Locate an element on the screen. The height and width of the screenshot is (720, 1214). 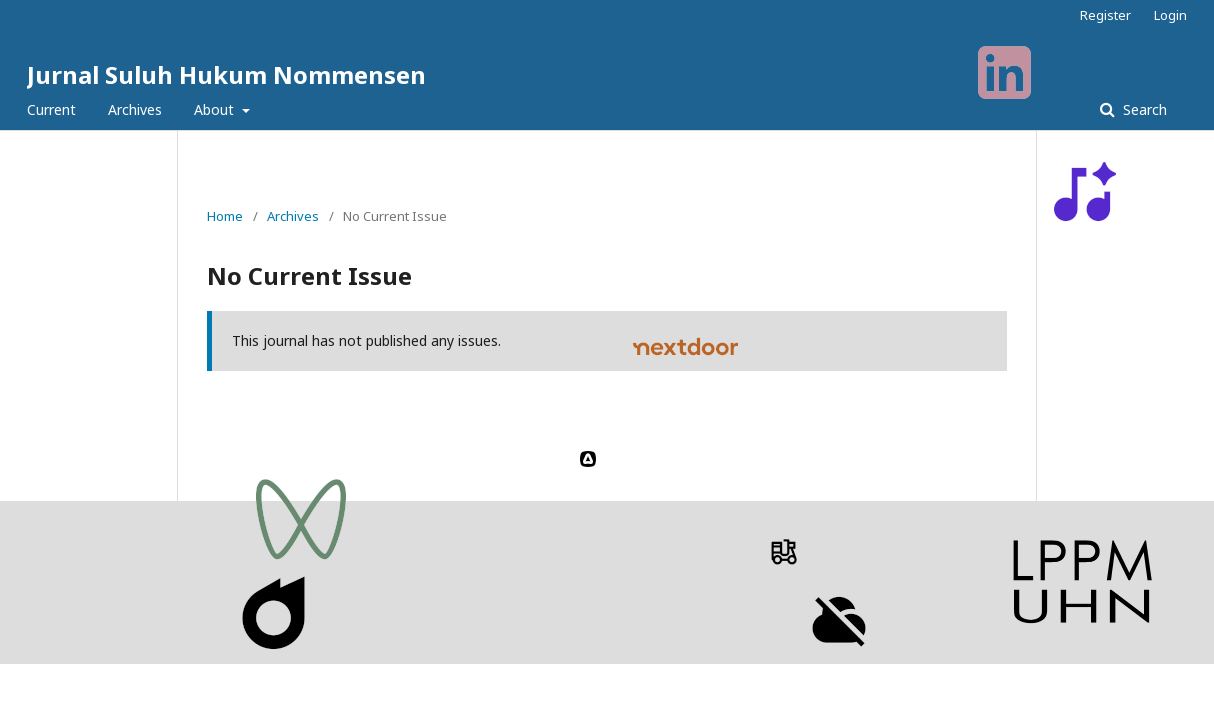
open linkedin profile is located at coordinates (1004, 72).